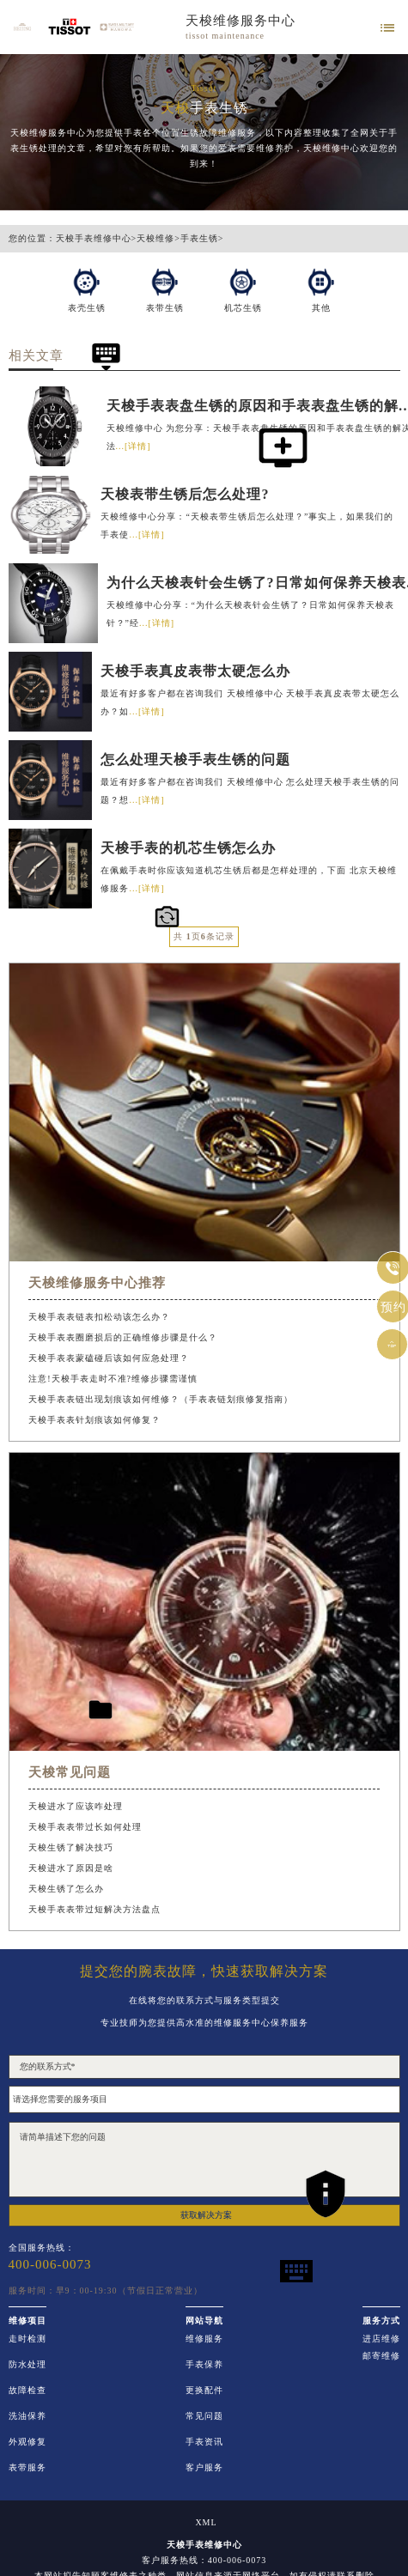 The width and height of the screenshot is (408, 2576). Describe the element at coordinates (100, 1710) in the screenshot. I see `access your files and documents` at that location.